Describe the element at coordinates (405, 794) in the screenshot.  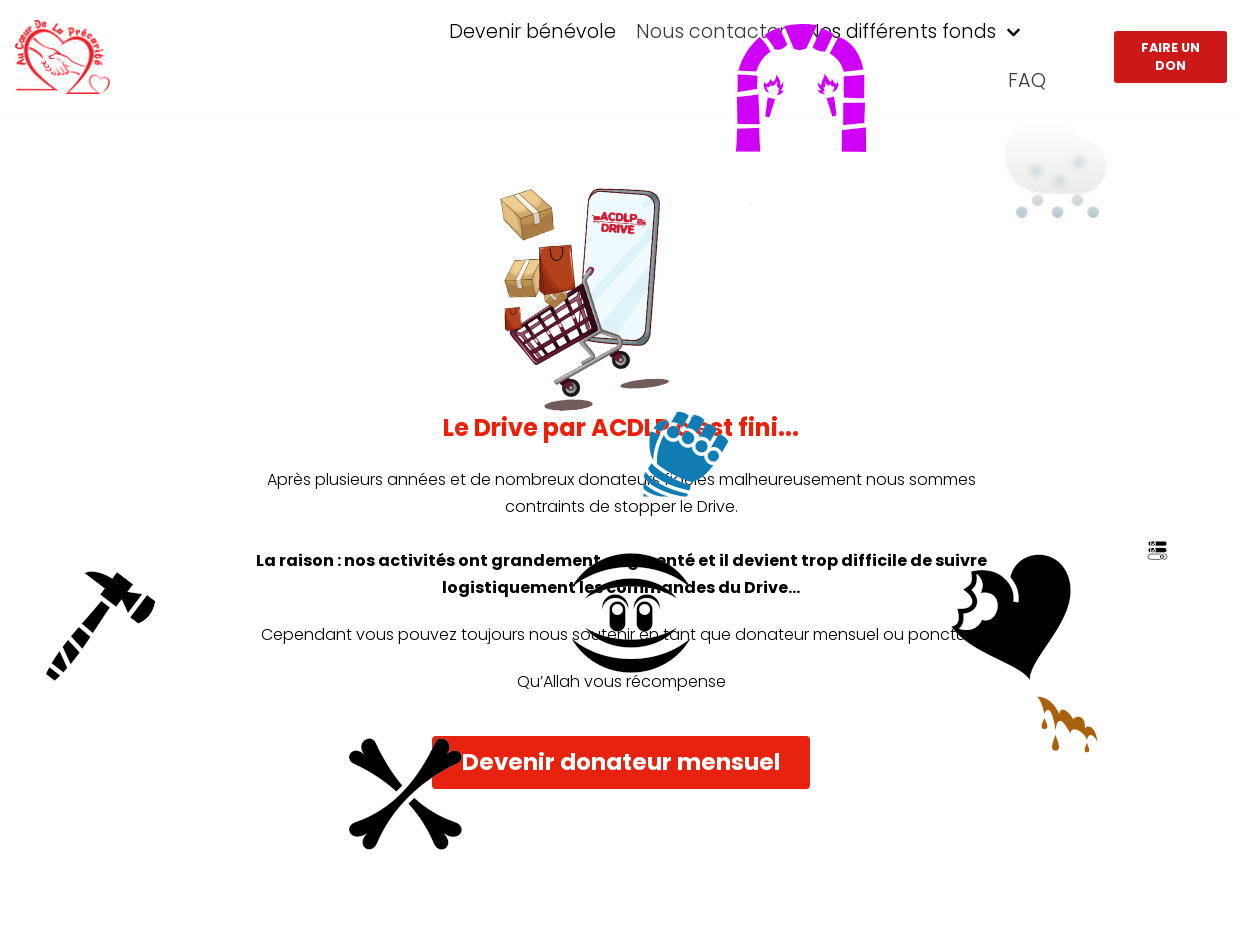
I see `indicates danger or deadly hazard in game` at that location.